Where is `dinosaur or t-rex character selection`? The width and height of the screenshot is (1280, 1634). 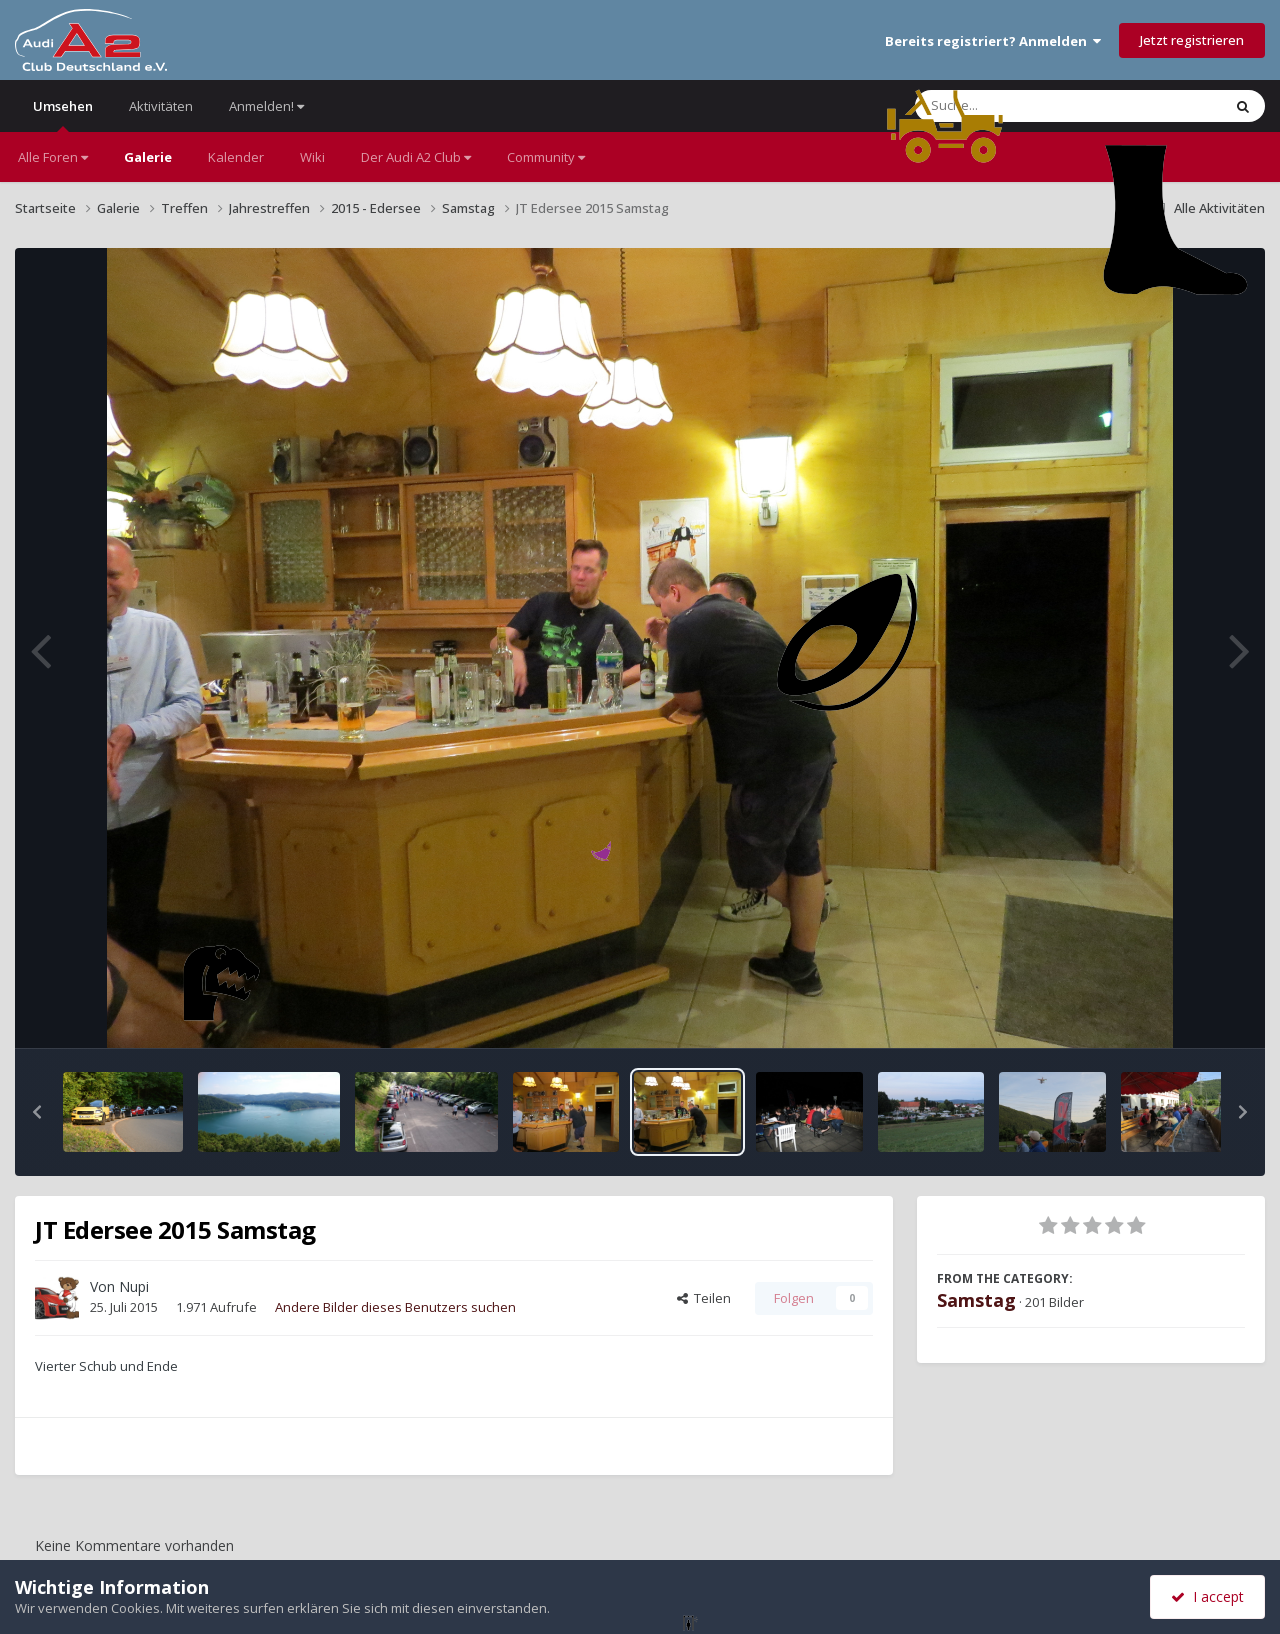
dinosaur or t-rex character selection is located at coordinates (221, 982).